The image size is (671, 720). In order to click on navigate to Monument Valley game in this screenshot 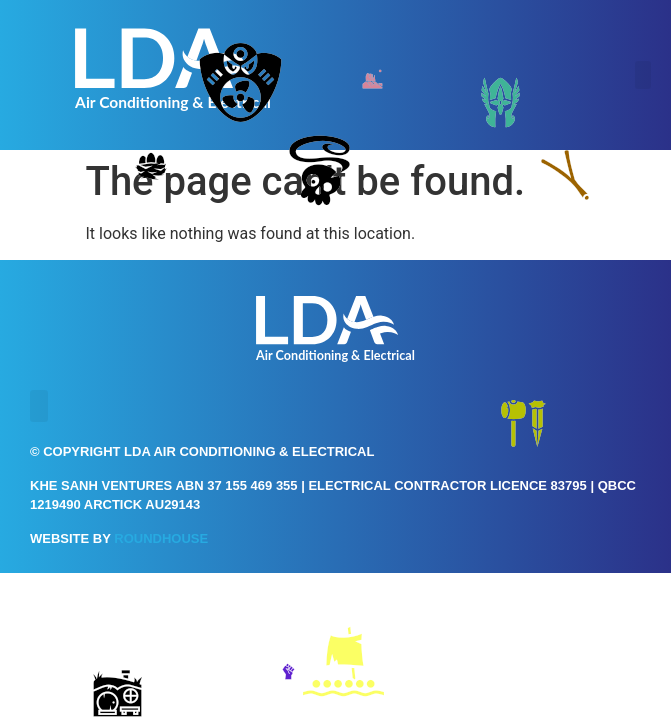, I will do `click(372, 78)`.